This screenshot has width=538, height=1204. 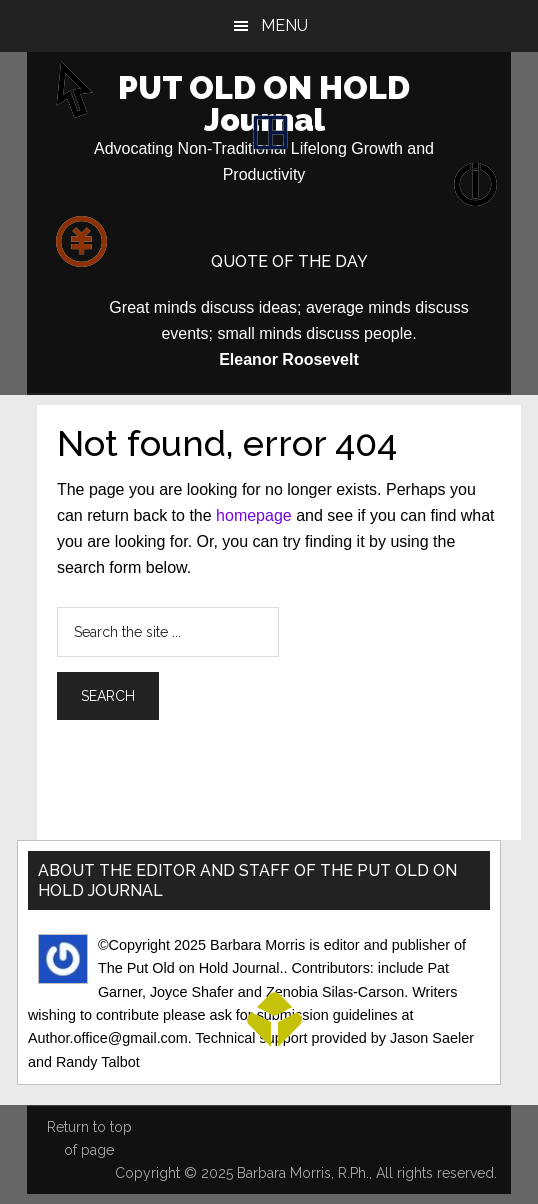 I want to click on cursor pointer indicating selection mode, so click(x=71, y=90).